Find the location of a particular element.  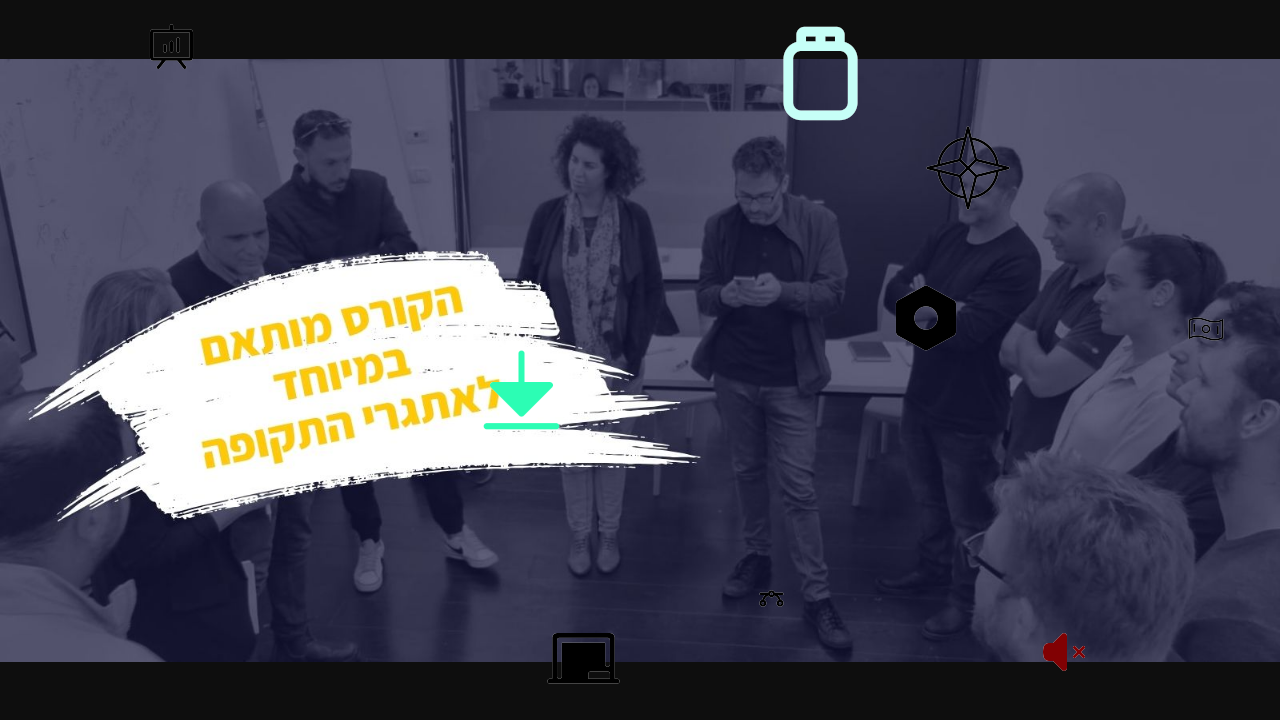

download a file is located at coordinates (521, 391).